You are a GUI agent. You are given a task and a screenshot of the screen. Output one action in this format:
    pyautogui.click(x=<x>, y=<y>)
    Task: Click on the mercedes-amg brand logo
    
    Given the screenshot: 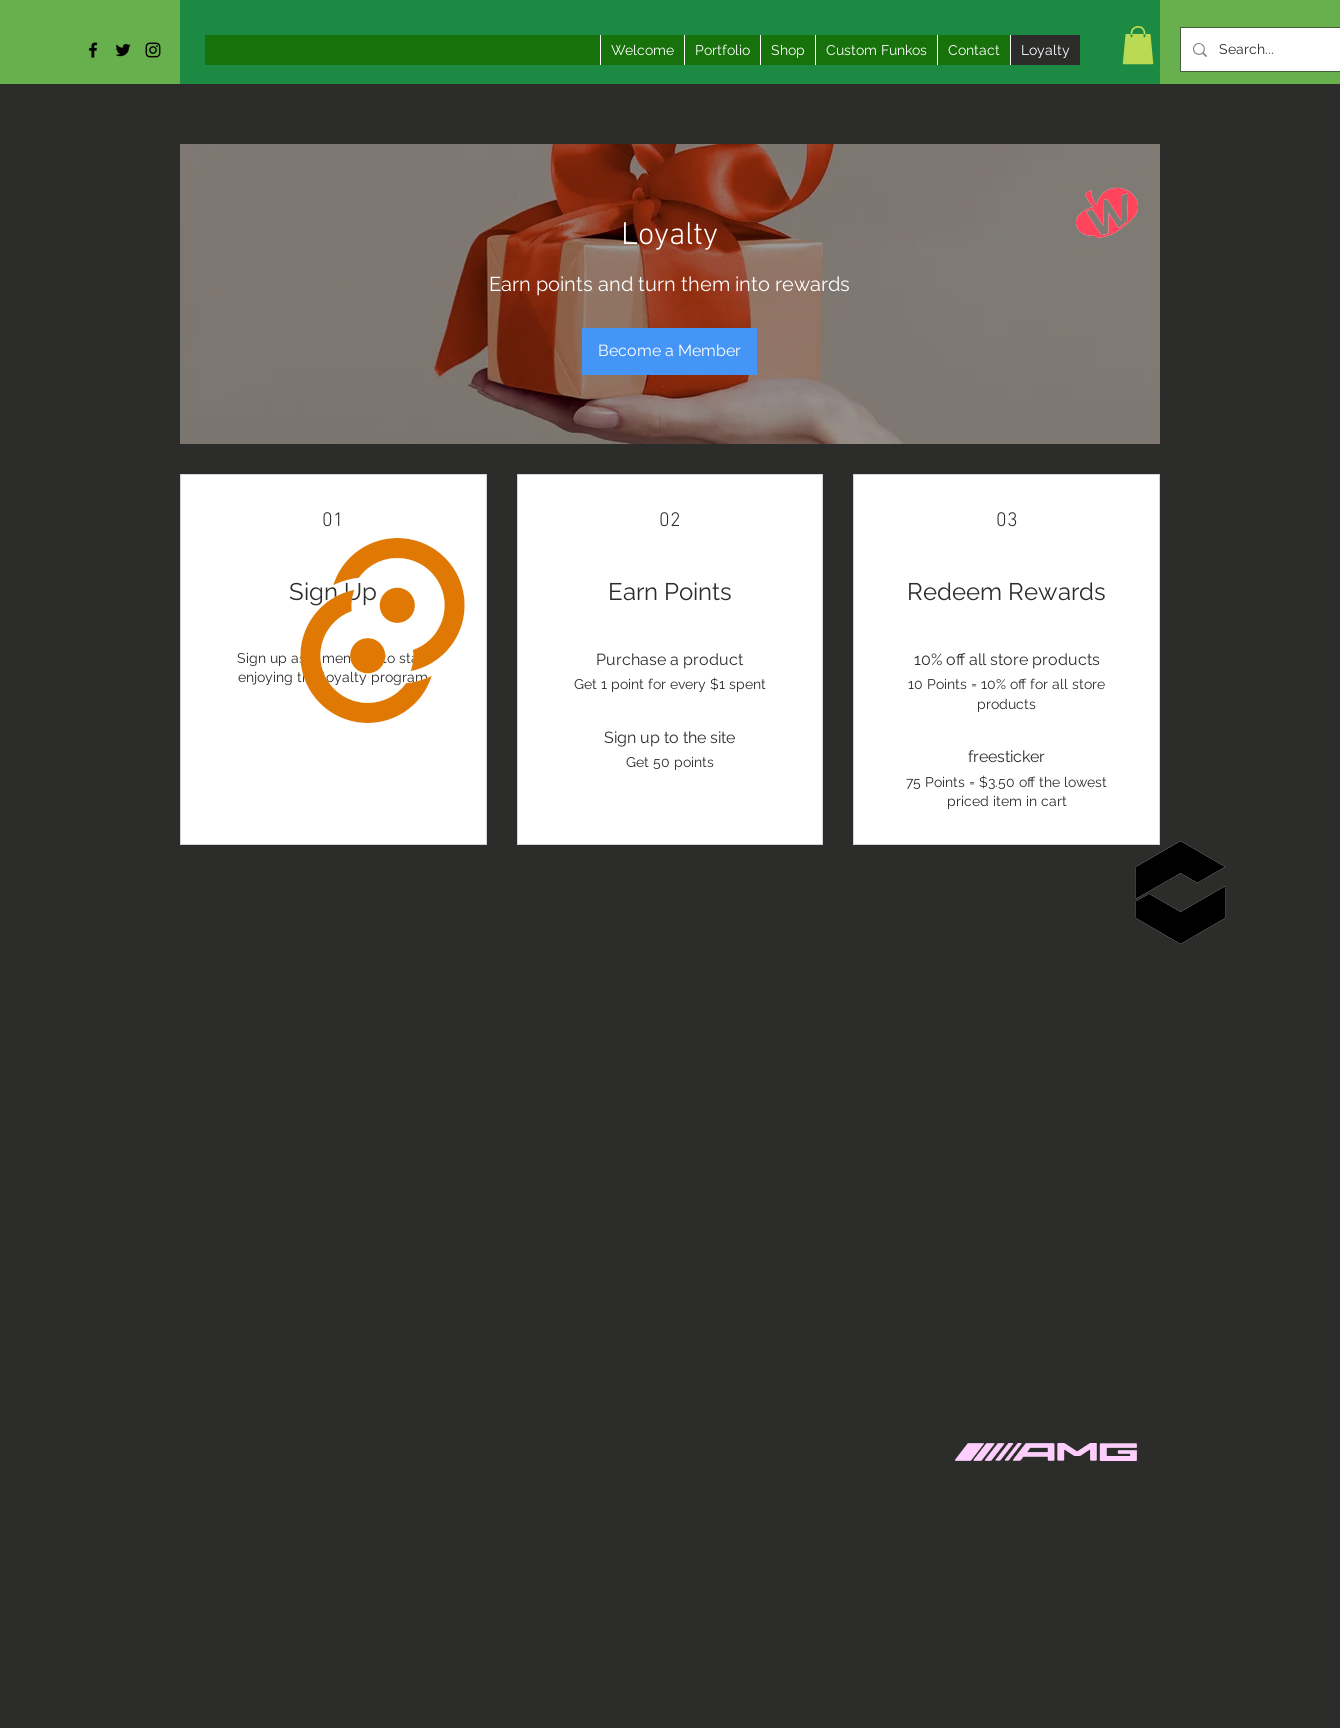 What is the action you would take?
    pyautogui.click(x=1046, y=1452)
    